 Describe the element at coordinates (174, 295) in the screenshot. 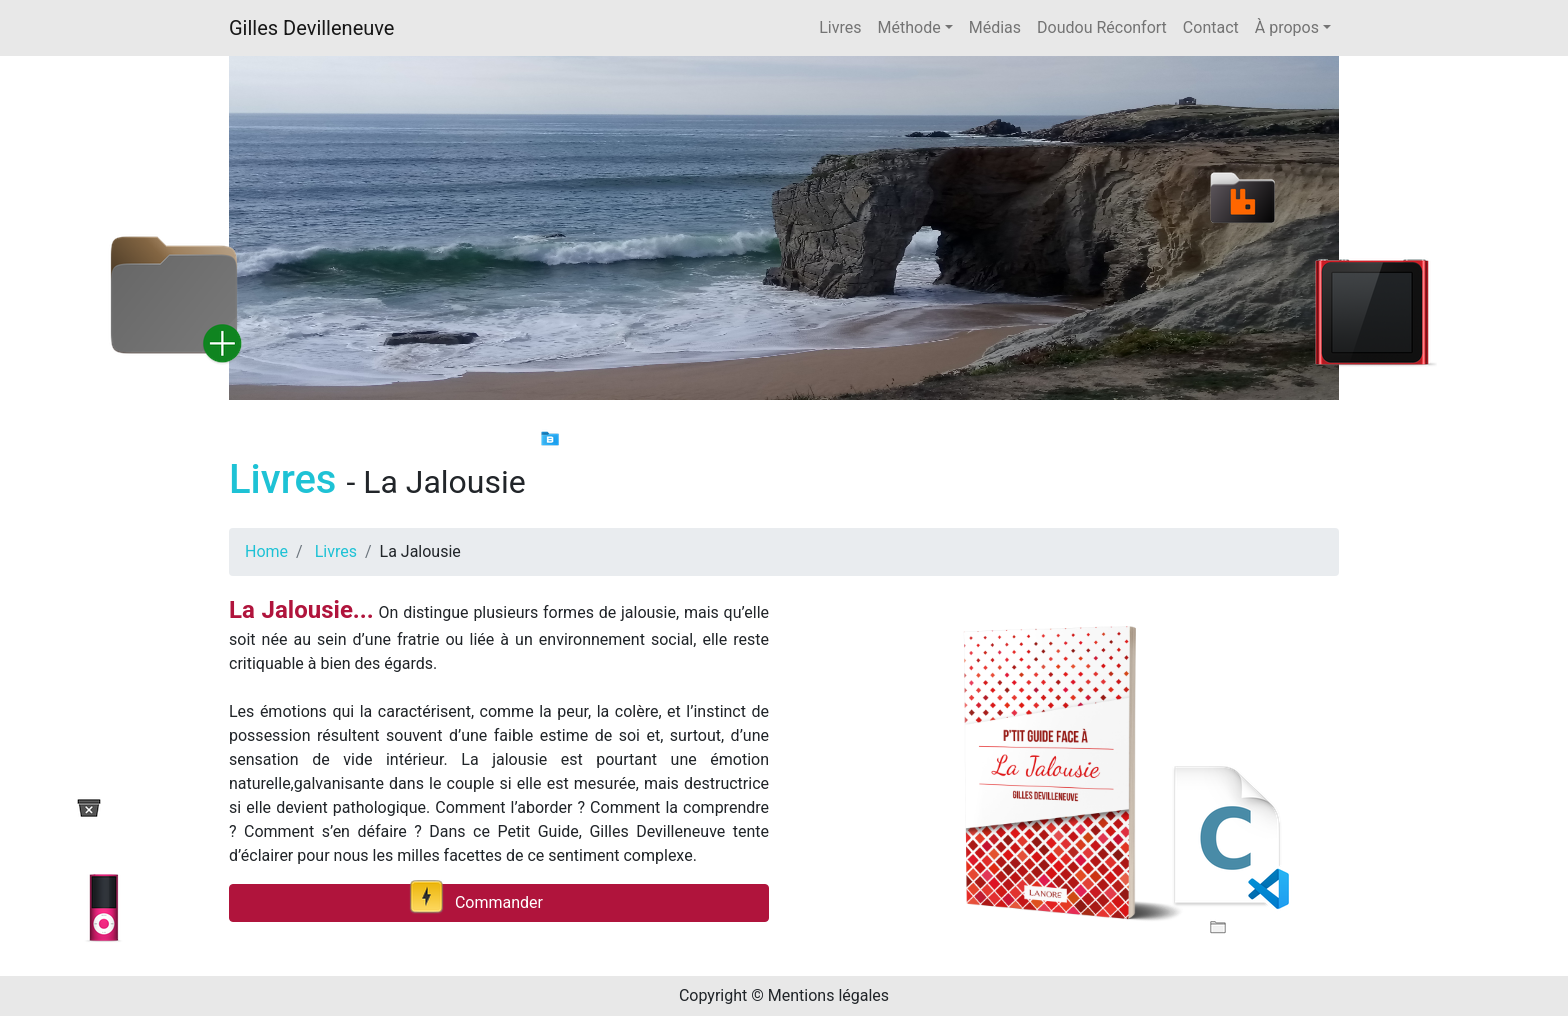

I see `create a new folder` at that location.